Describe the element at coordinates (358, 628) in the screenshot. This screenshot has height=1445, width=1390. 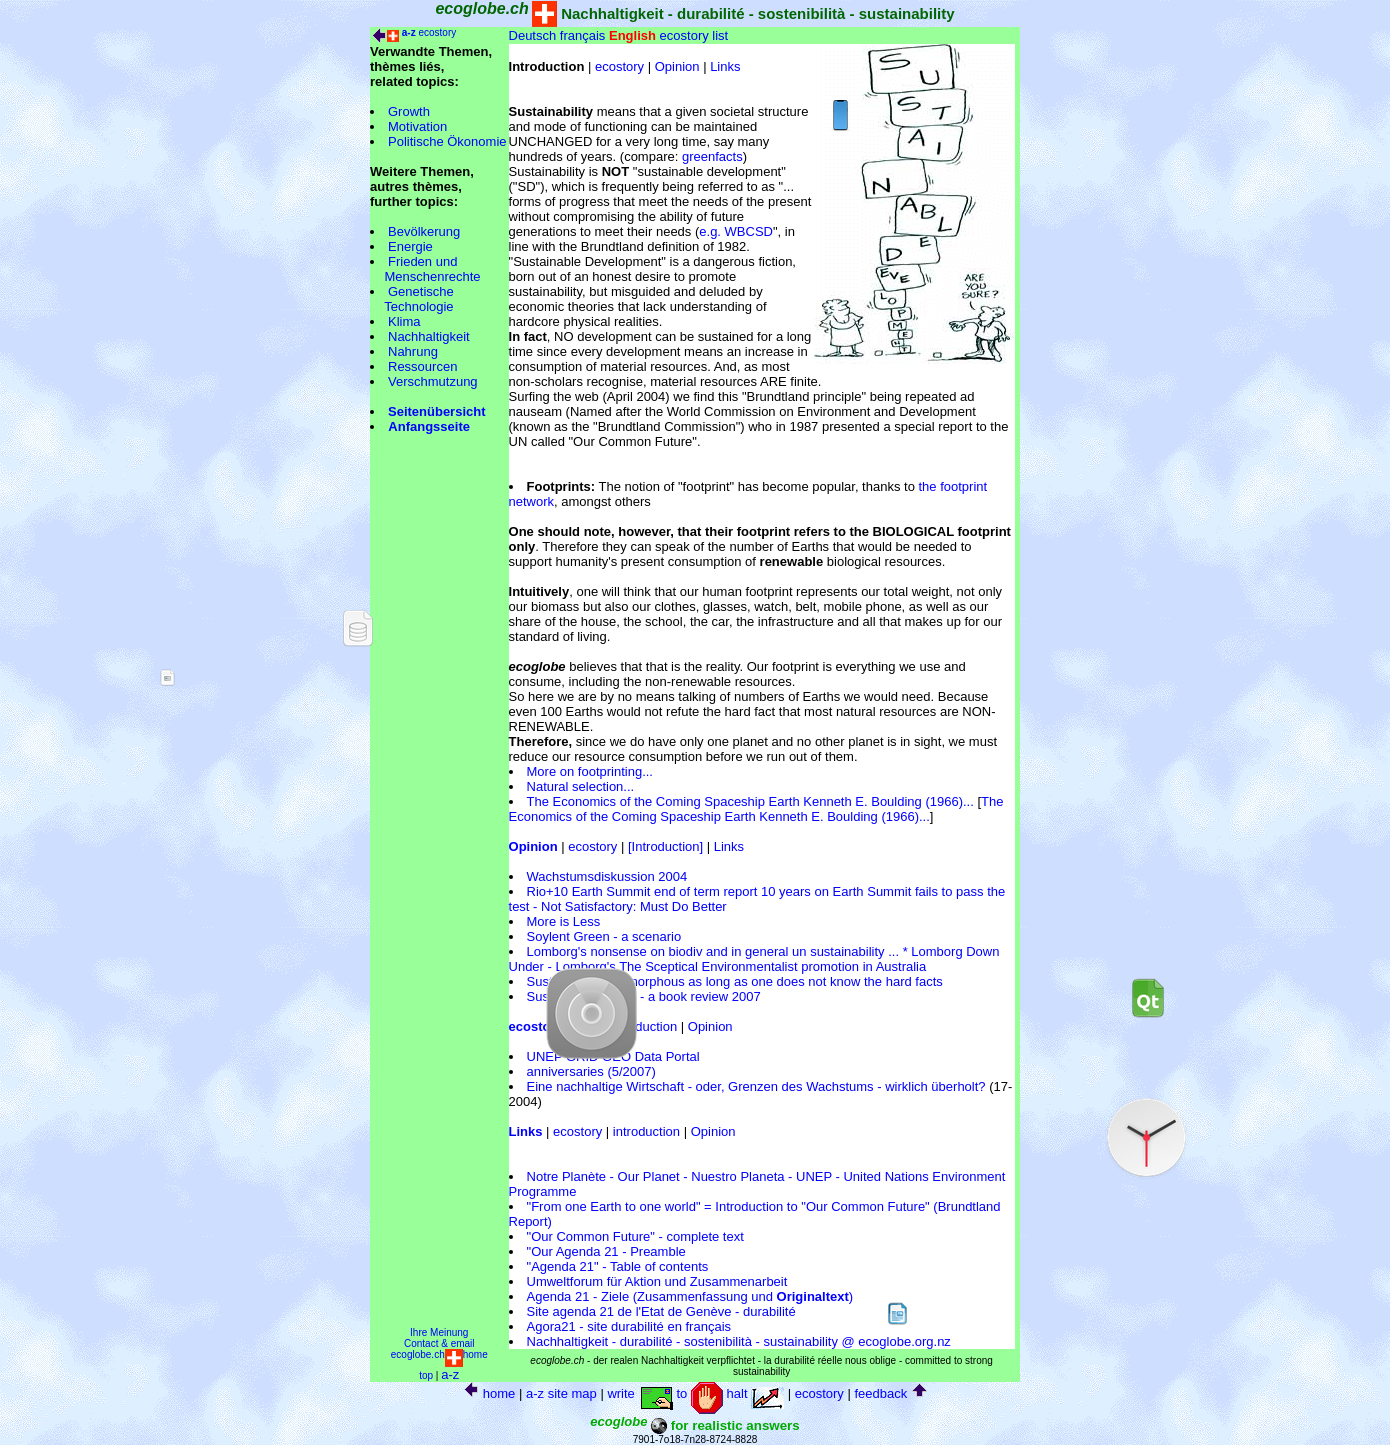
I see `open a database file` at that location.